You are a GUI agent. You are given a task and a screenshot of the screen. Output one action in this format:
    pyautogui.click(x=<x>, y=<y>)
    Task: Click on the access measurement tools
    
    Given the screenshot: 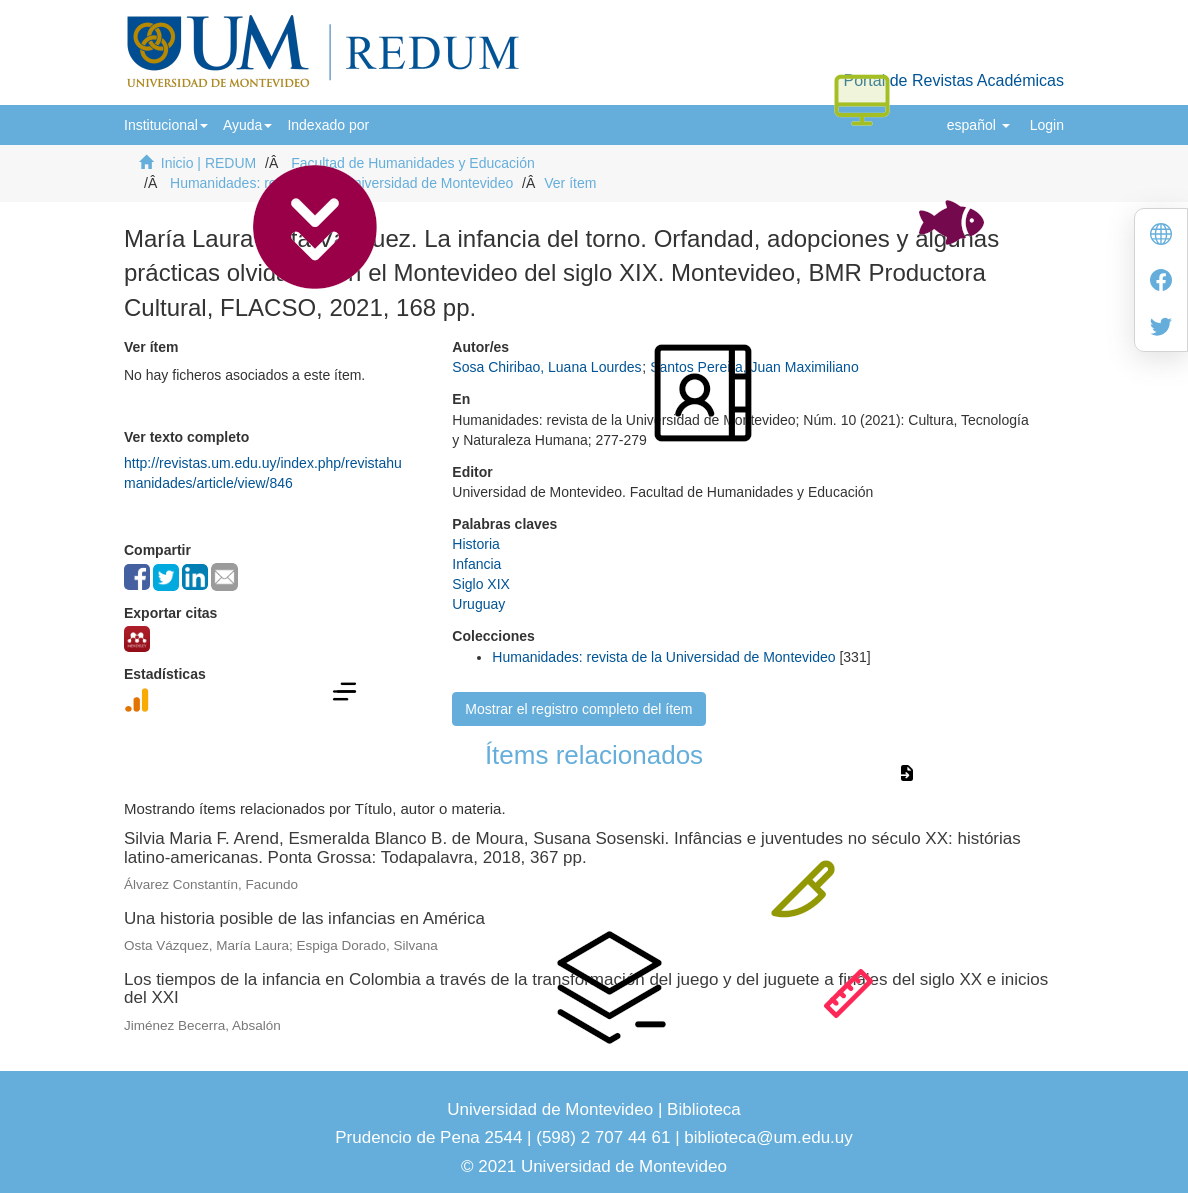 What is the action you would take?
    pyautogui.click(x=848, y=993)
    